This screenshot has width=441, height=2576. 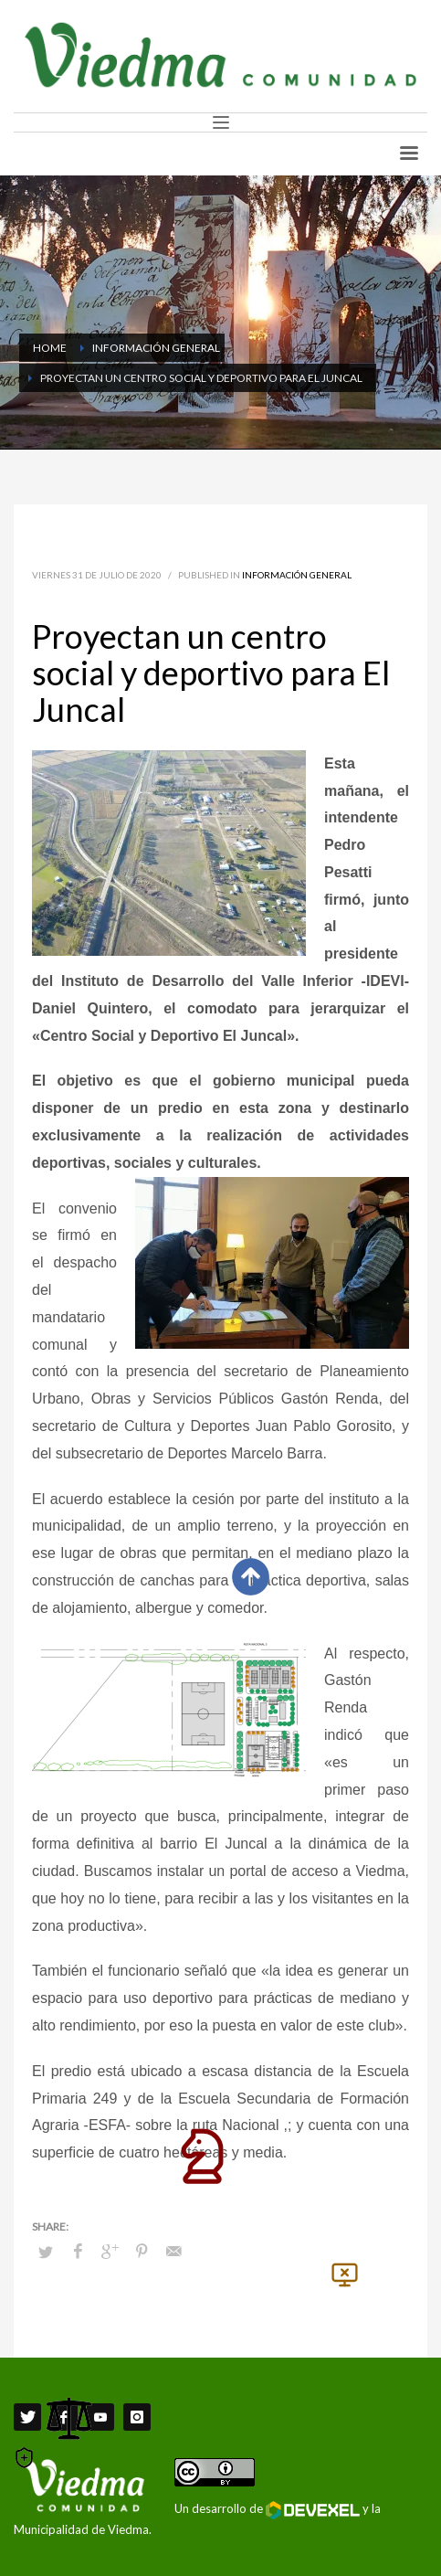 What do you see at coordinates (24, 2457) in the screenshot?
I see `add a new security feature or protection` at bounding box center [24, 2457].